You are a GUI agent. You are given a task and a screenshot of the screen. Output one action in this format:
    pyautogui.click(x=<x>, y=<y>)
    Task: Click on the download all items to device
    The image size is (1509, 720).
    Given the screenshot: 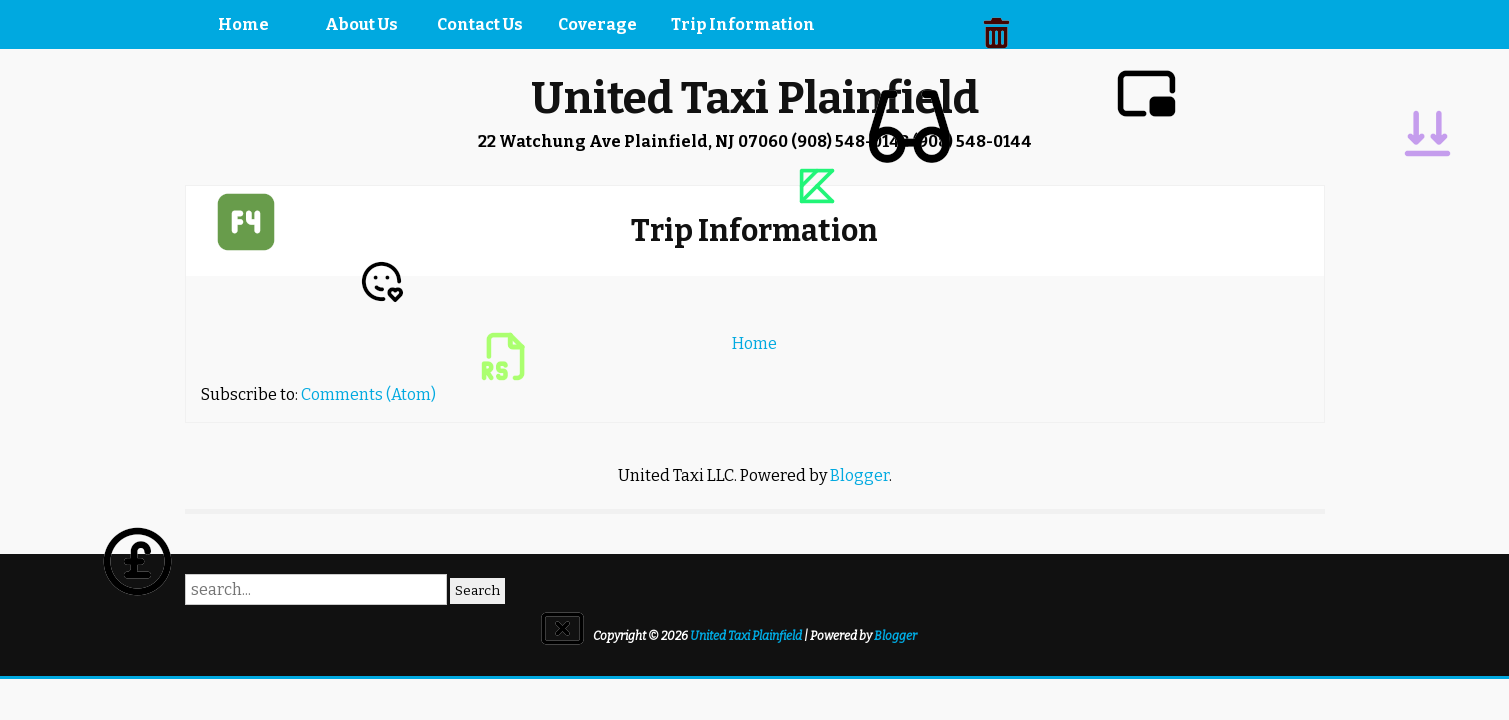 What is the action you would take?
    pyautogui.click(x=1427, y=133)
    